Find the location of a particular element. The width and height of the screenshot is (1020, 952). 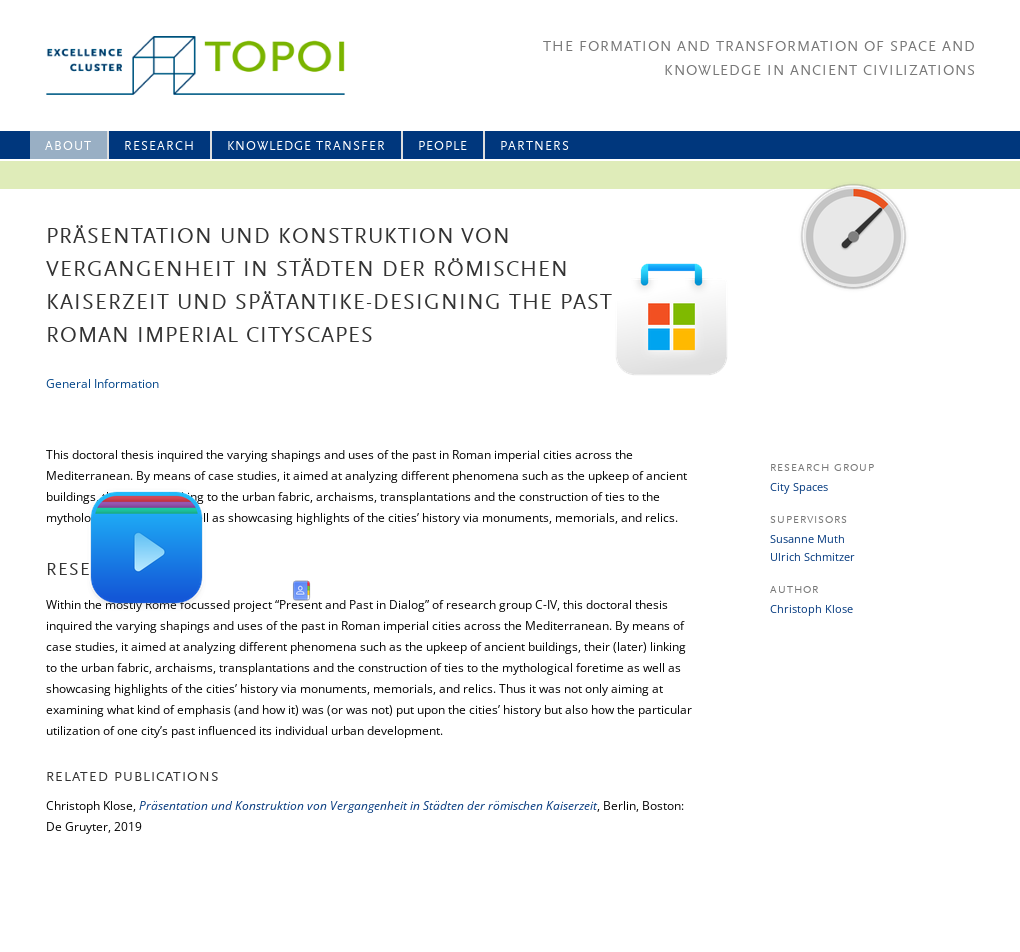

open sysprof system profiler application is located at coordinates (853, 236).